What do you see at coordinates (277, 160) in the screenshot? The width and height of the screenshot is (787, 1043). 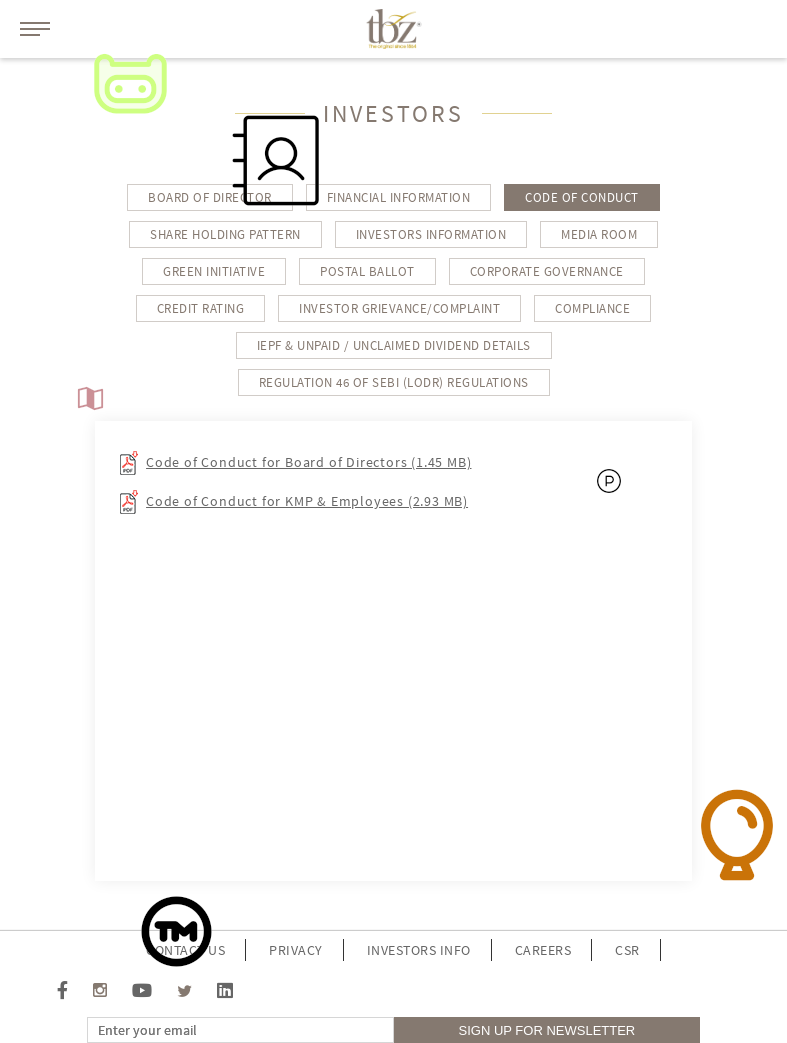 I see `open your contacts or address book` at bounding box center [277, 160].